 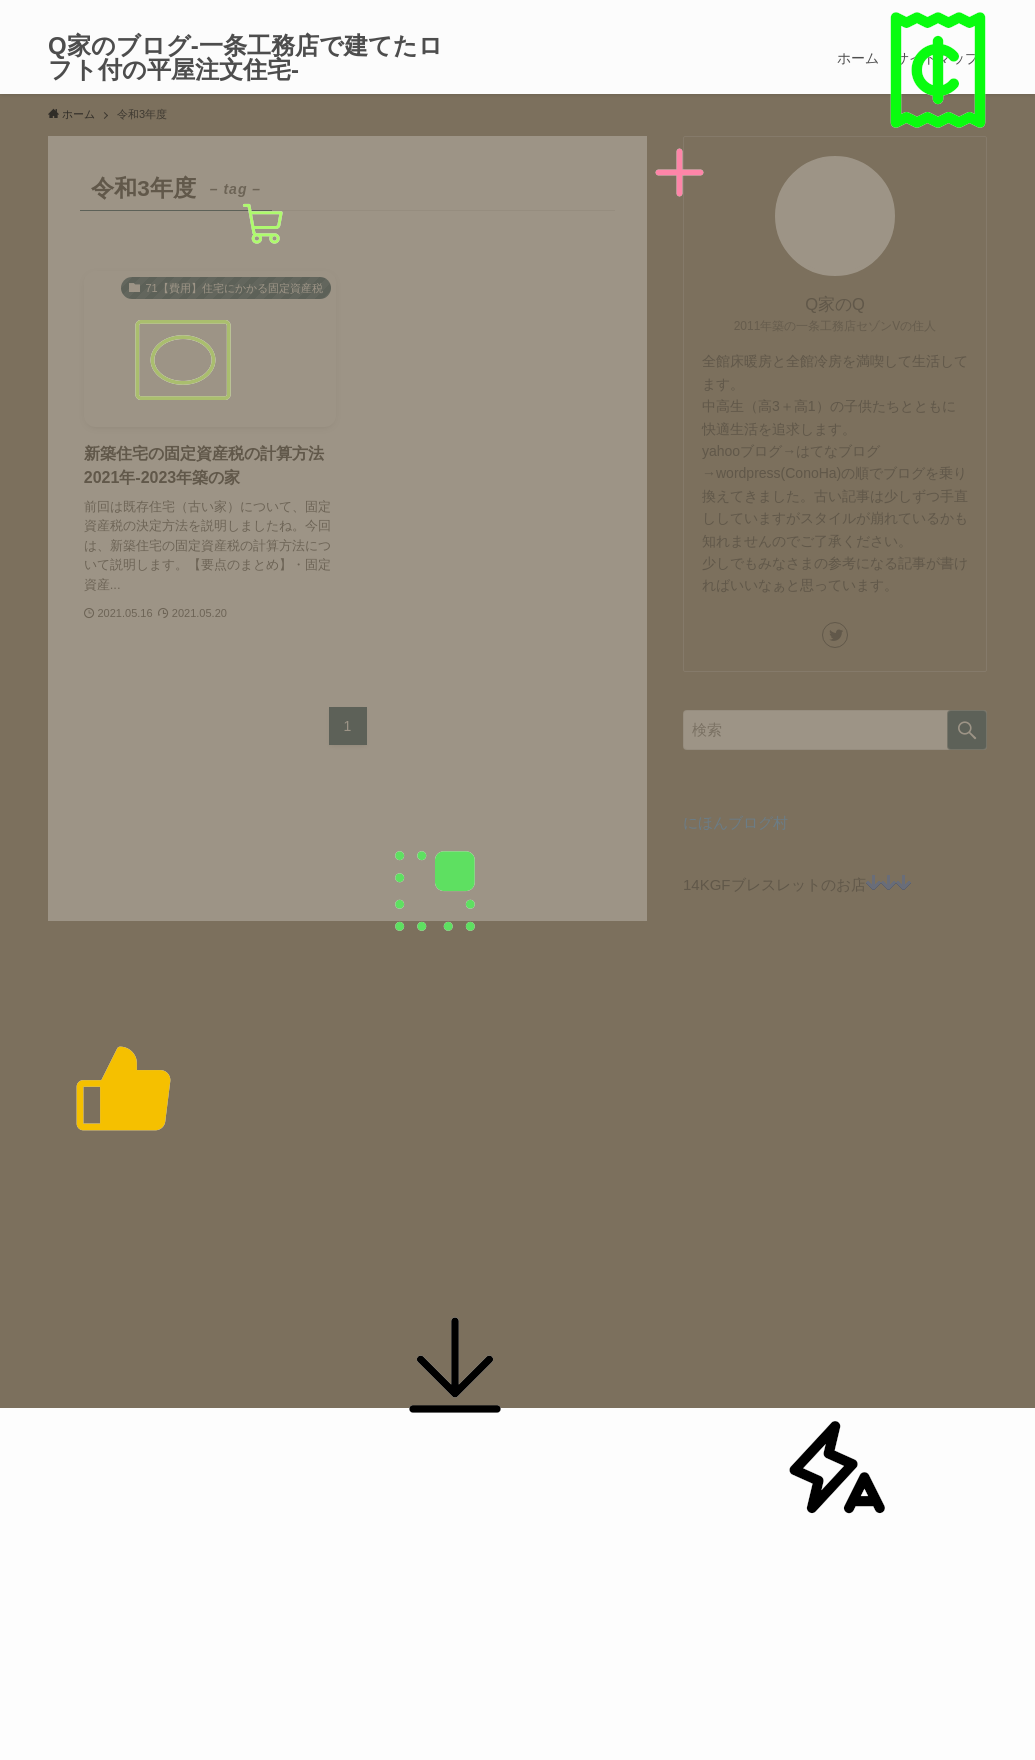 What do you see at coordinates (455, 1367) in the screenshot?
I see `download a file` at bounding box center [455, 1367].